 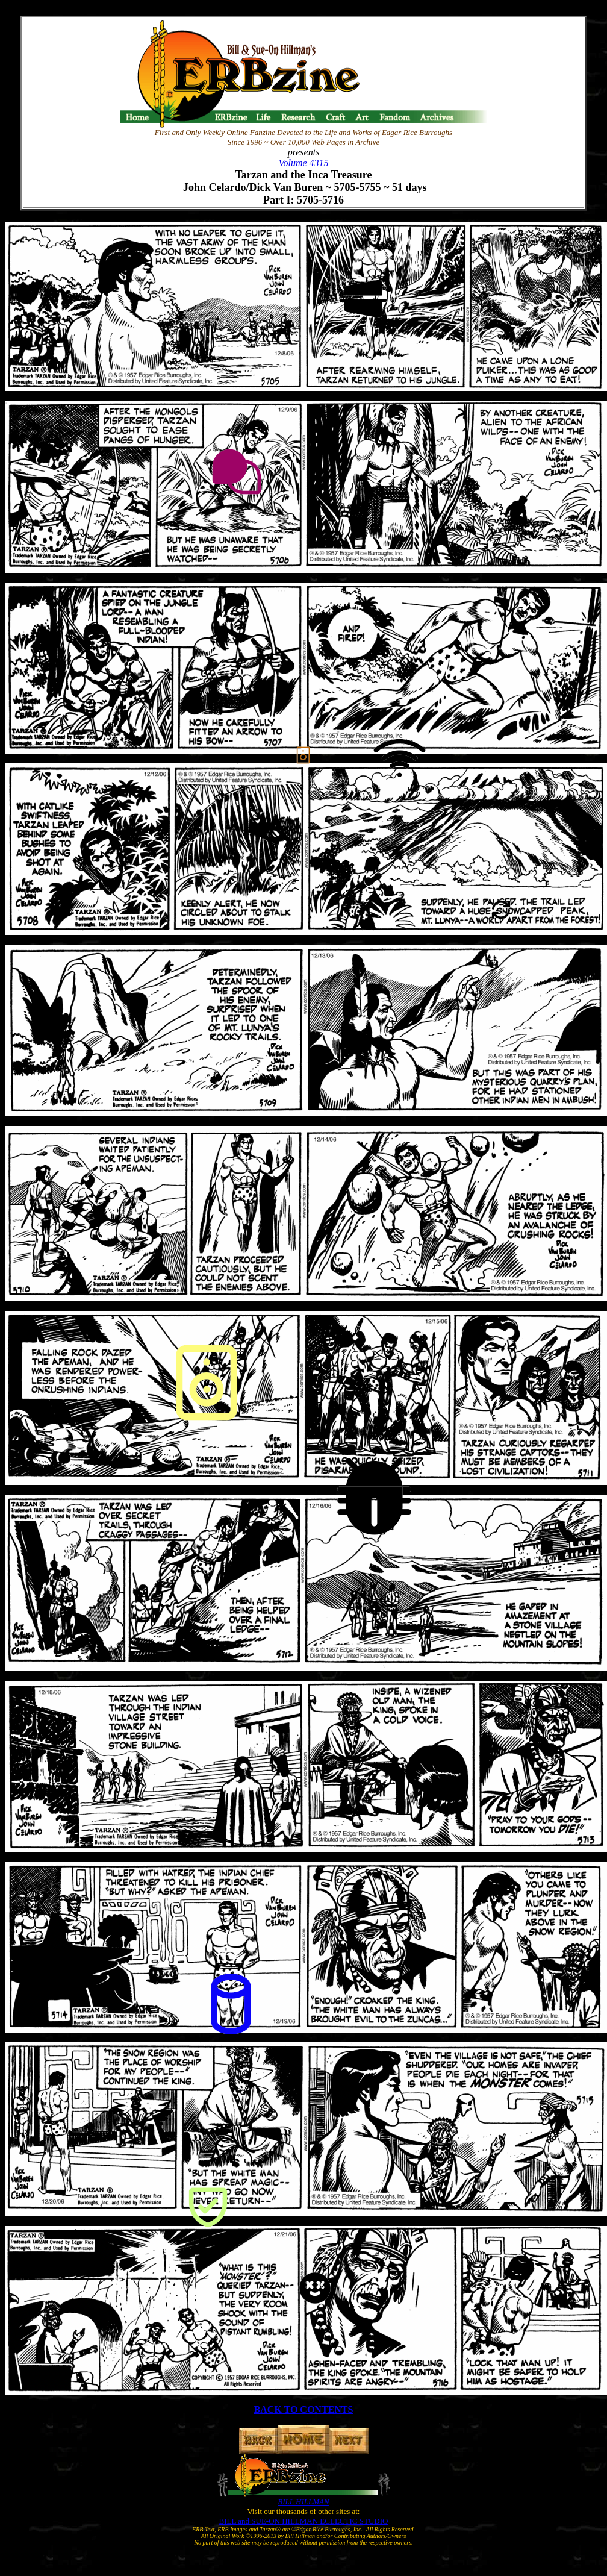 I want to click on adjust speaker or audio output settings, so click(x=303, y=755).